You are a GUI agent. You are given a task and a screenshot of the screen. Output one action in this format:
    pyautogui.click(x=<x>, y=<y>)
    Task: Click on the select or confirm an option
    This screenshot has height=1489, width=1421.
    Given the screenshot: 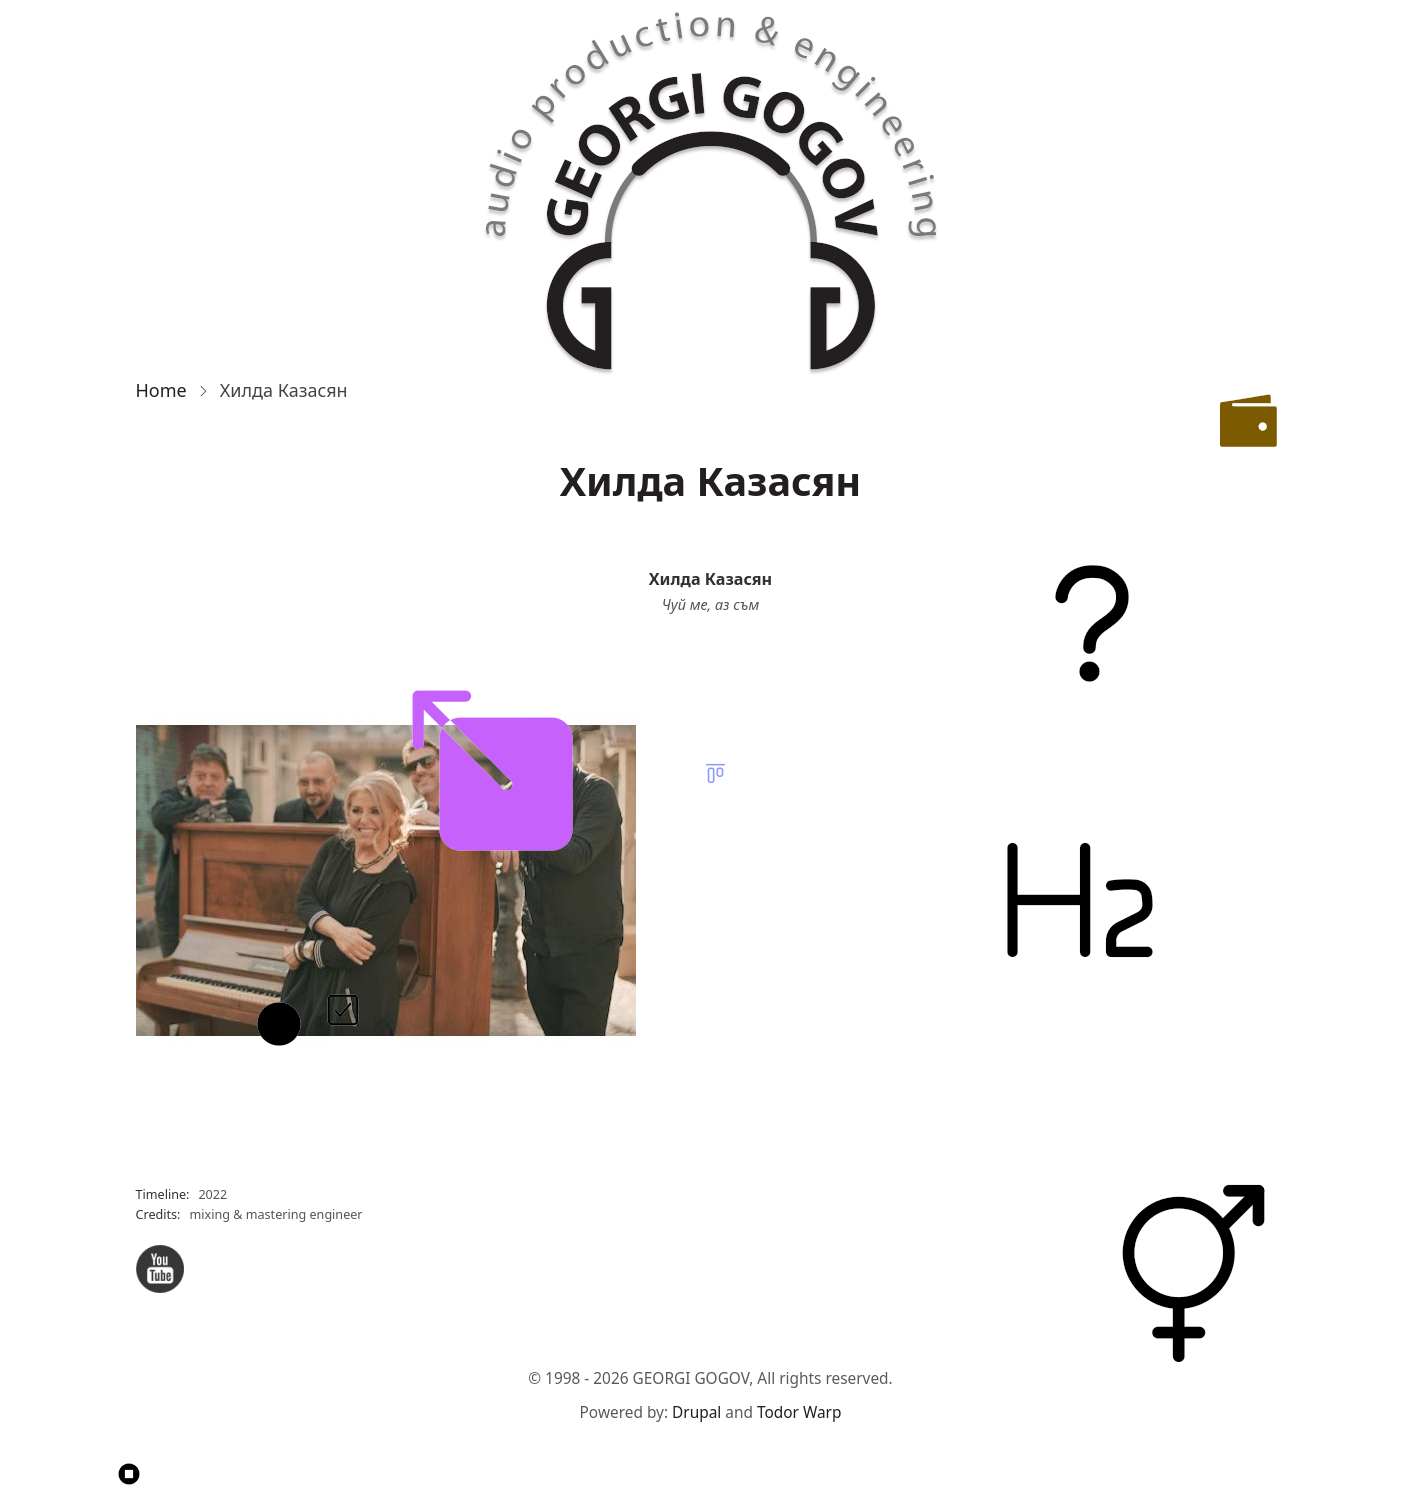 What is the action you would take?
    pyautogui.click(x=343, y=1010)
    